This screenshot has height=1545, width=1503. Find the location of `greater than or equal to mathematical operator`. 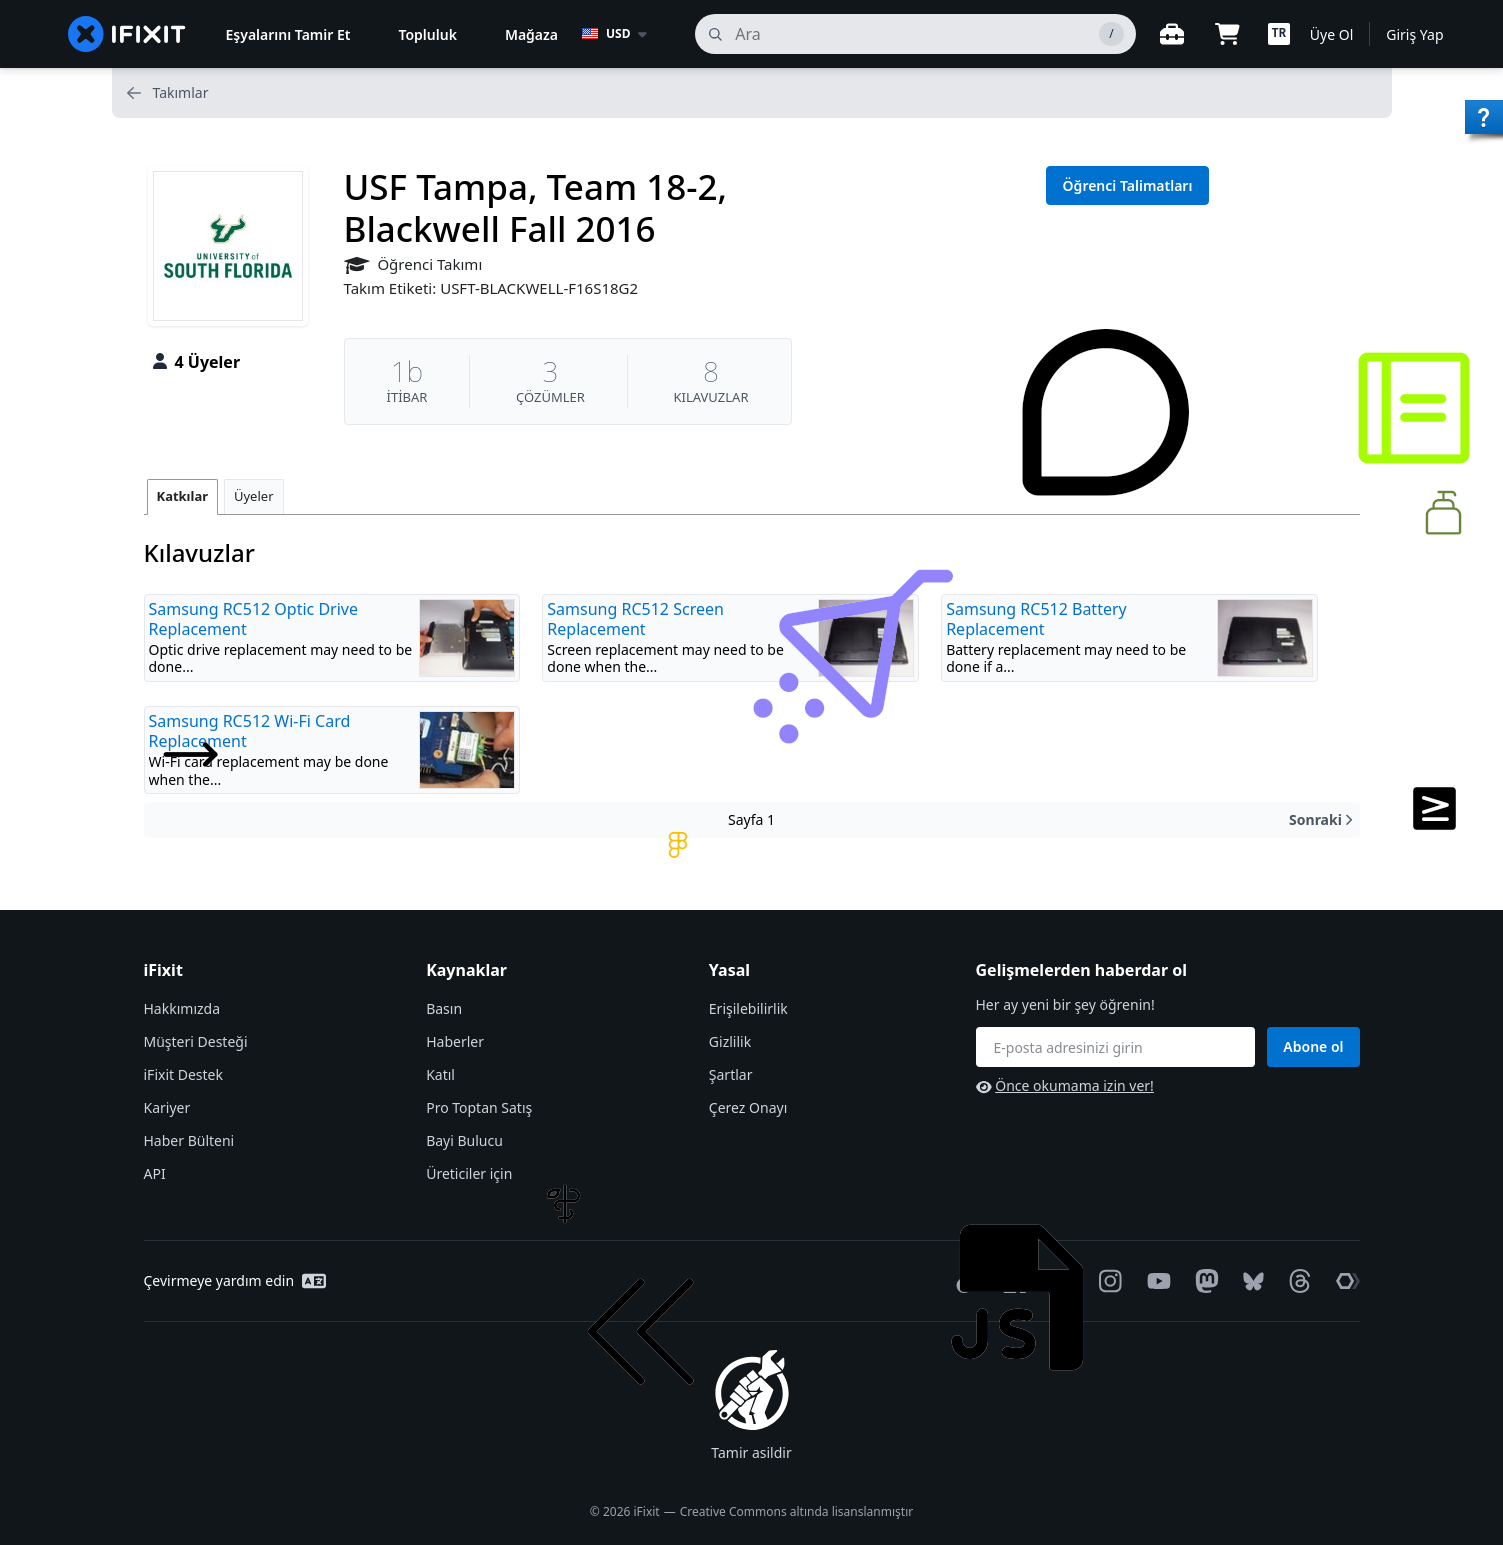

greater than or equal to mathematical operator is located at coordinates (1434, 808).